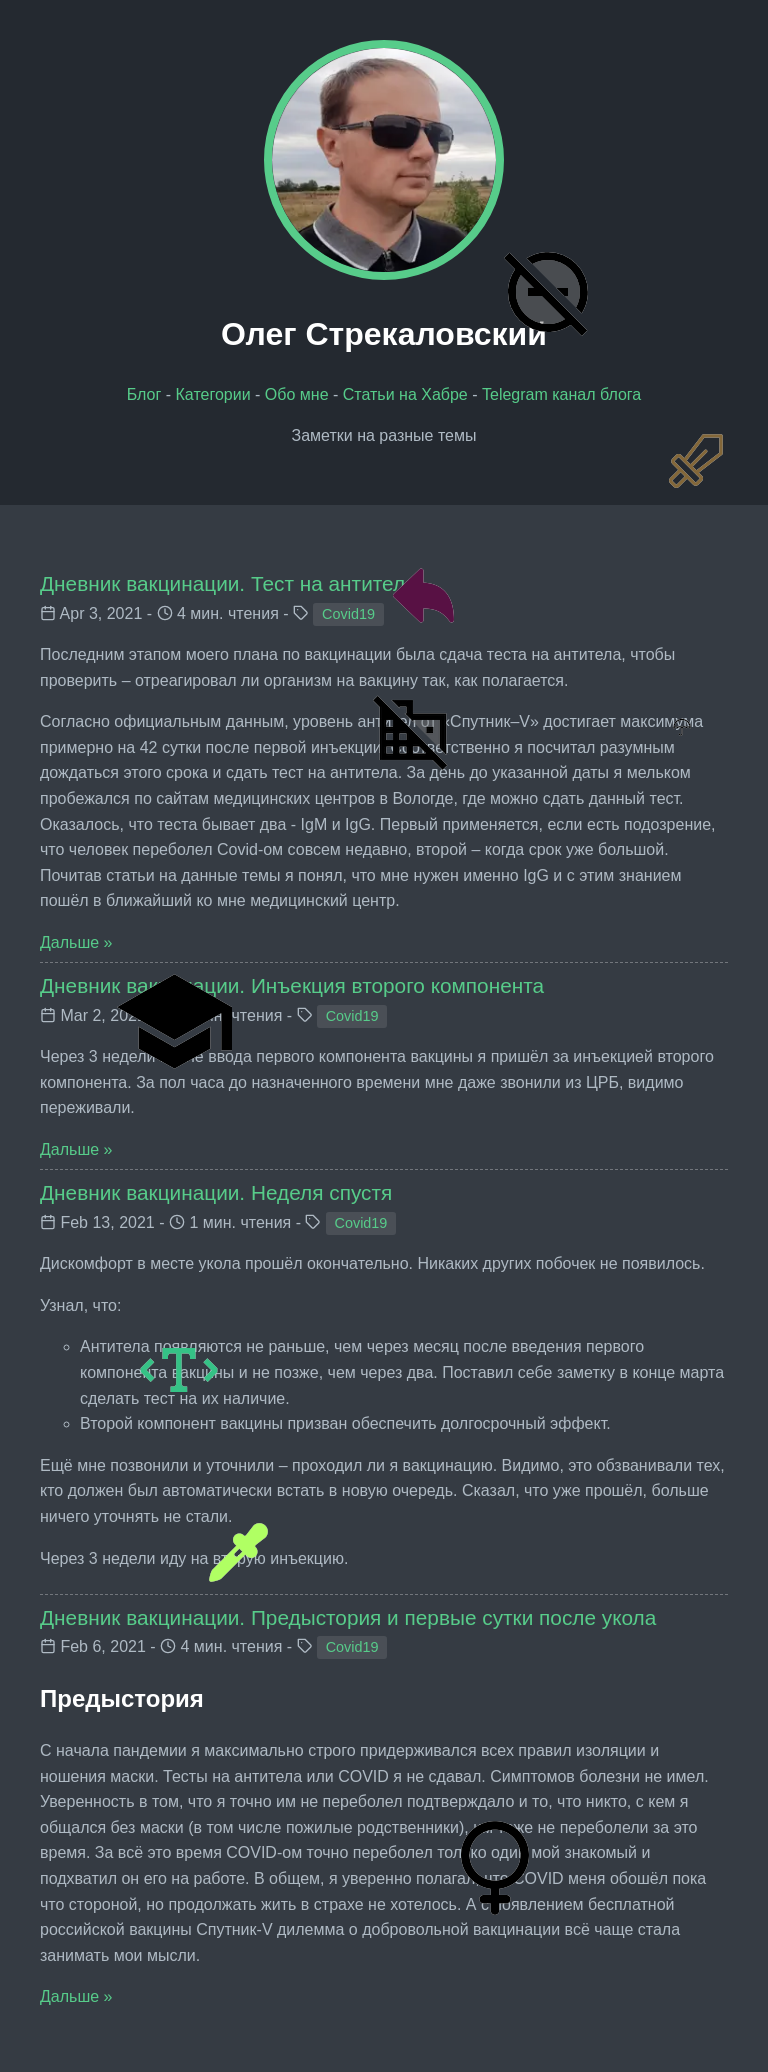  What do you see at coordinates (413, 730) in the screenshot?
I see `indicates a domain or website is disabled` at bounding box center [413, 730].